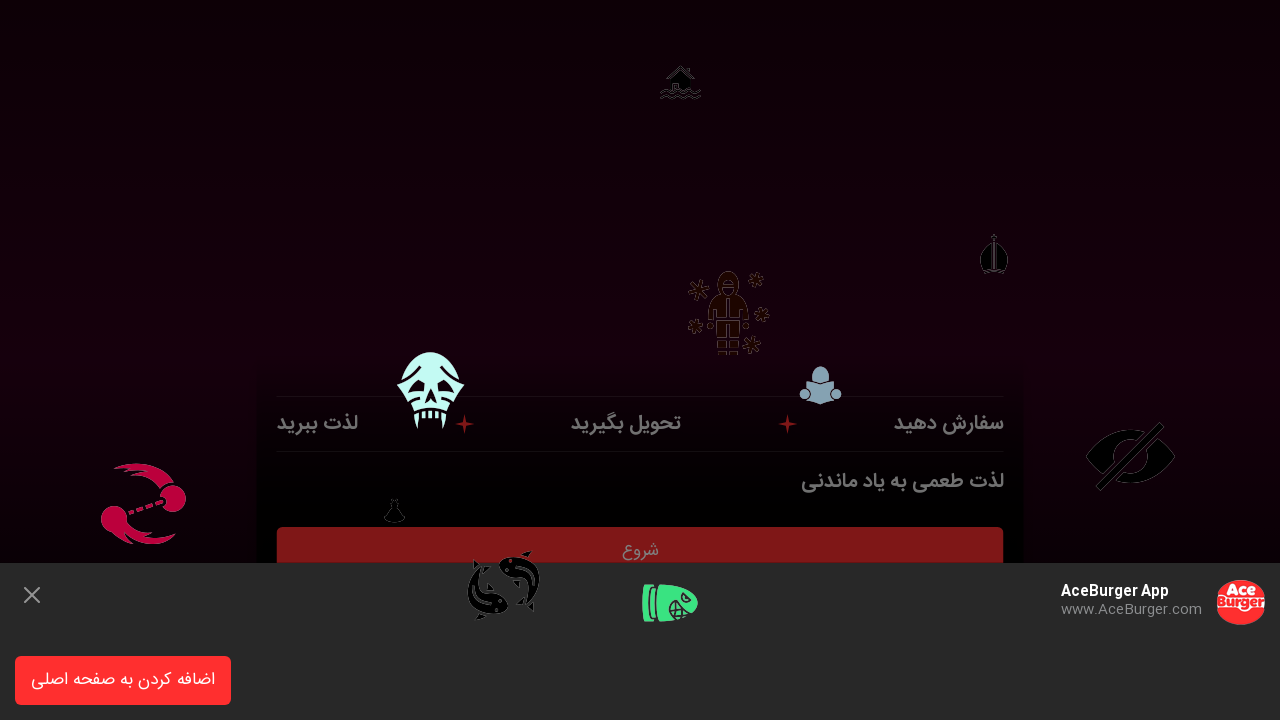 The image size is (1280, 720). I want to click on indicates danger or deadly hazard in game, so click(431, 391).